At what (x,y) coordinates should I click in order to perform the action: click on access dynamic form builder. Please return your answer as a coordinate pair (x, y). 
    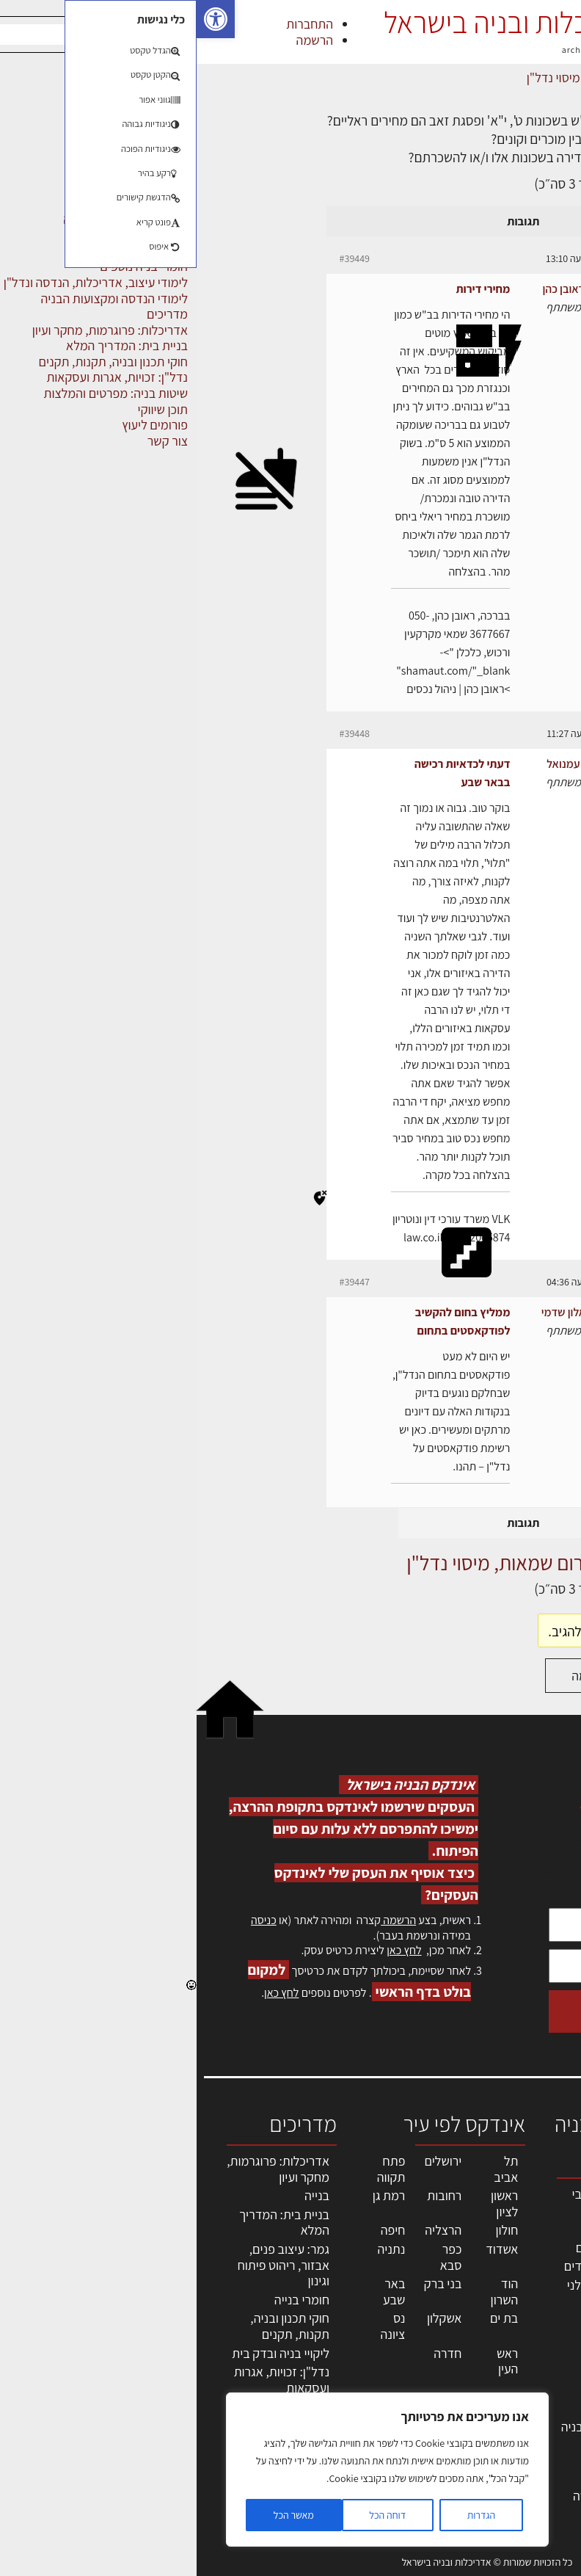
    Looking at the image, I should click on (489, 350).